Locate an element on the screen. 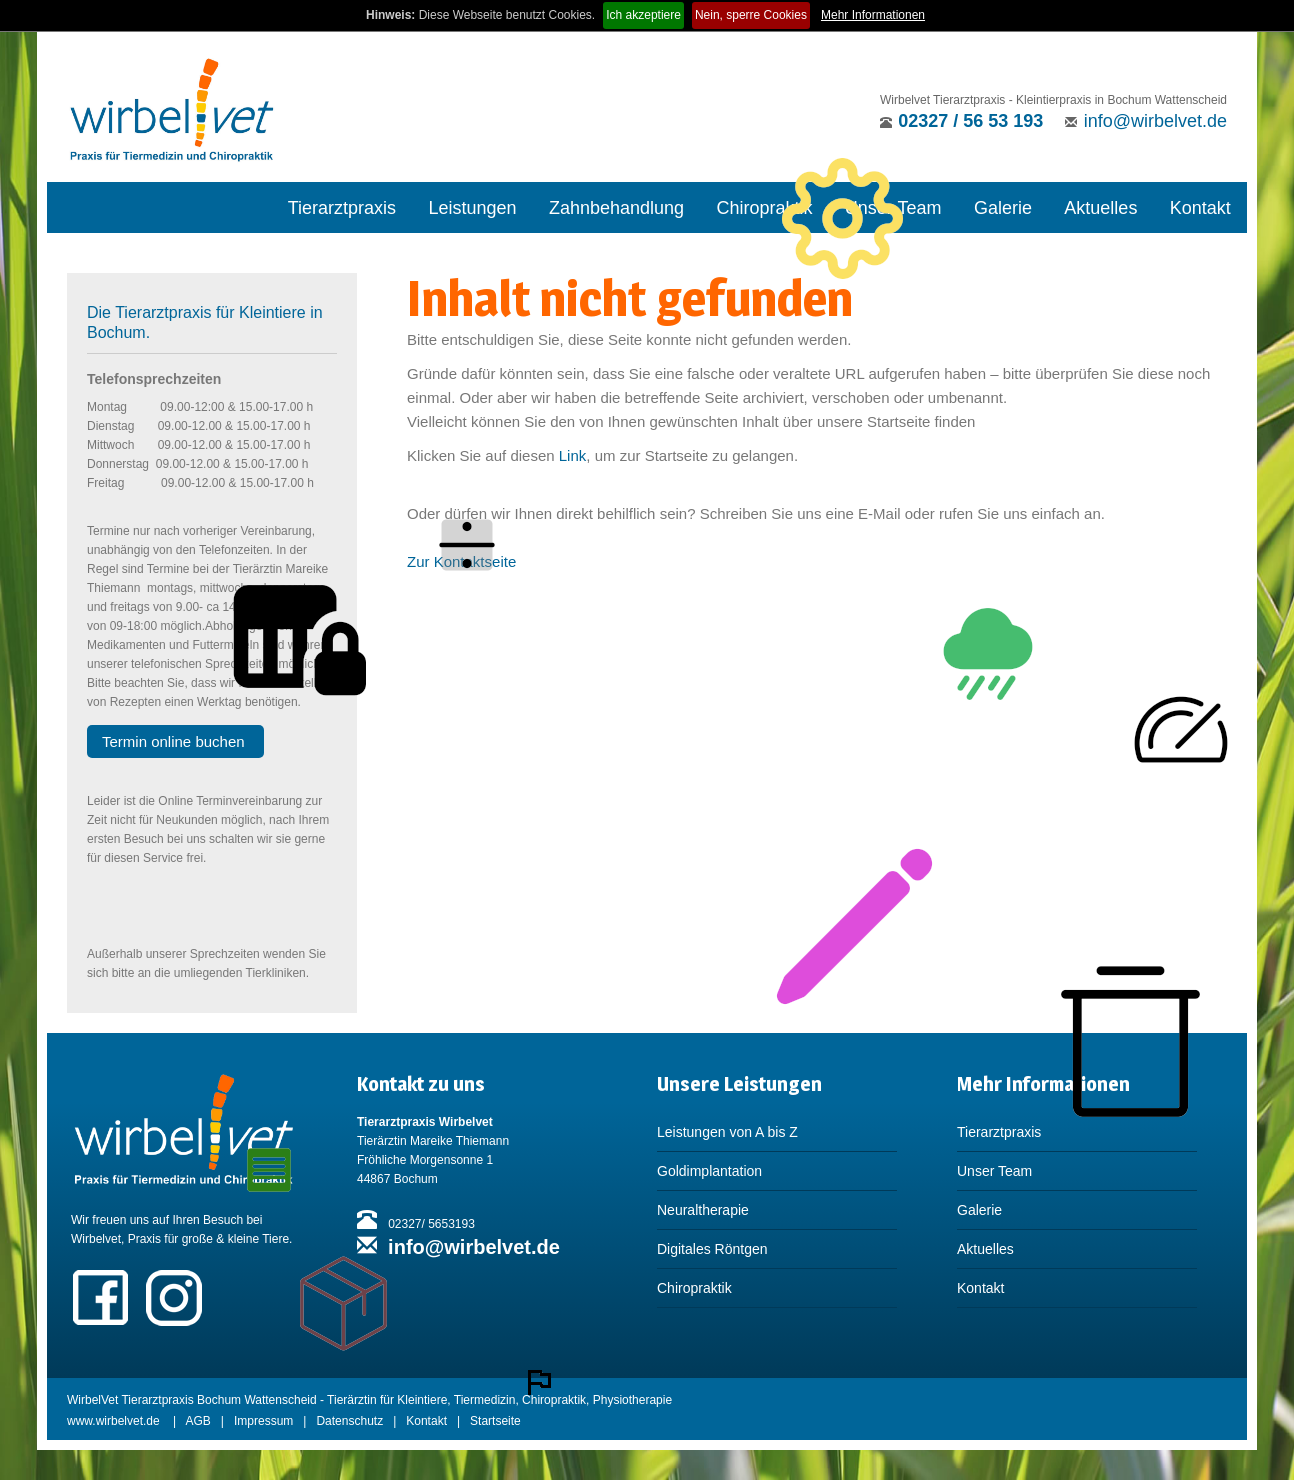 The image size is (1294, 1480). access app settings and preferences is located at coordinates (842, 218).